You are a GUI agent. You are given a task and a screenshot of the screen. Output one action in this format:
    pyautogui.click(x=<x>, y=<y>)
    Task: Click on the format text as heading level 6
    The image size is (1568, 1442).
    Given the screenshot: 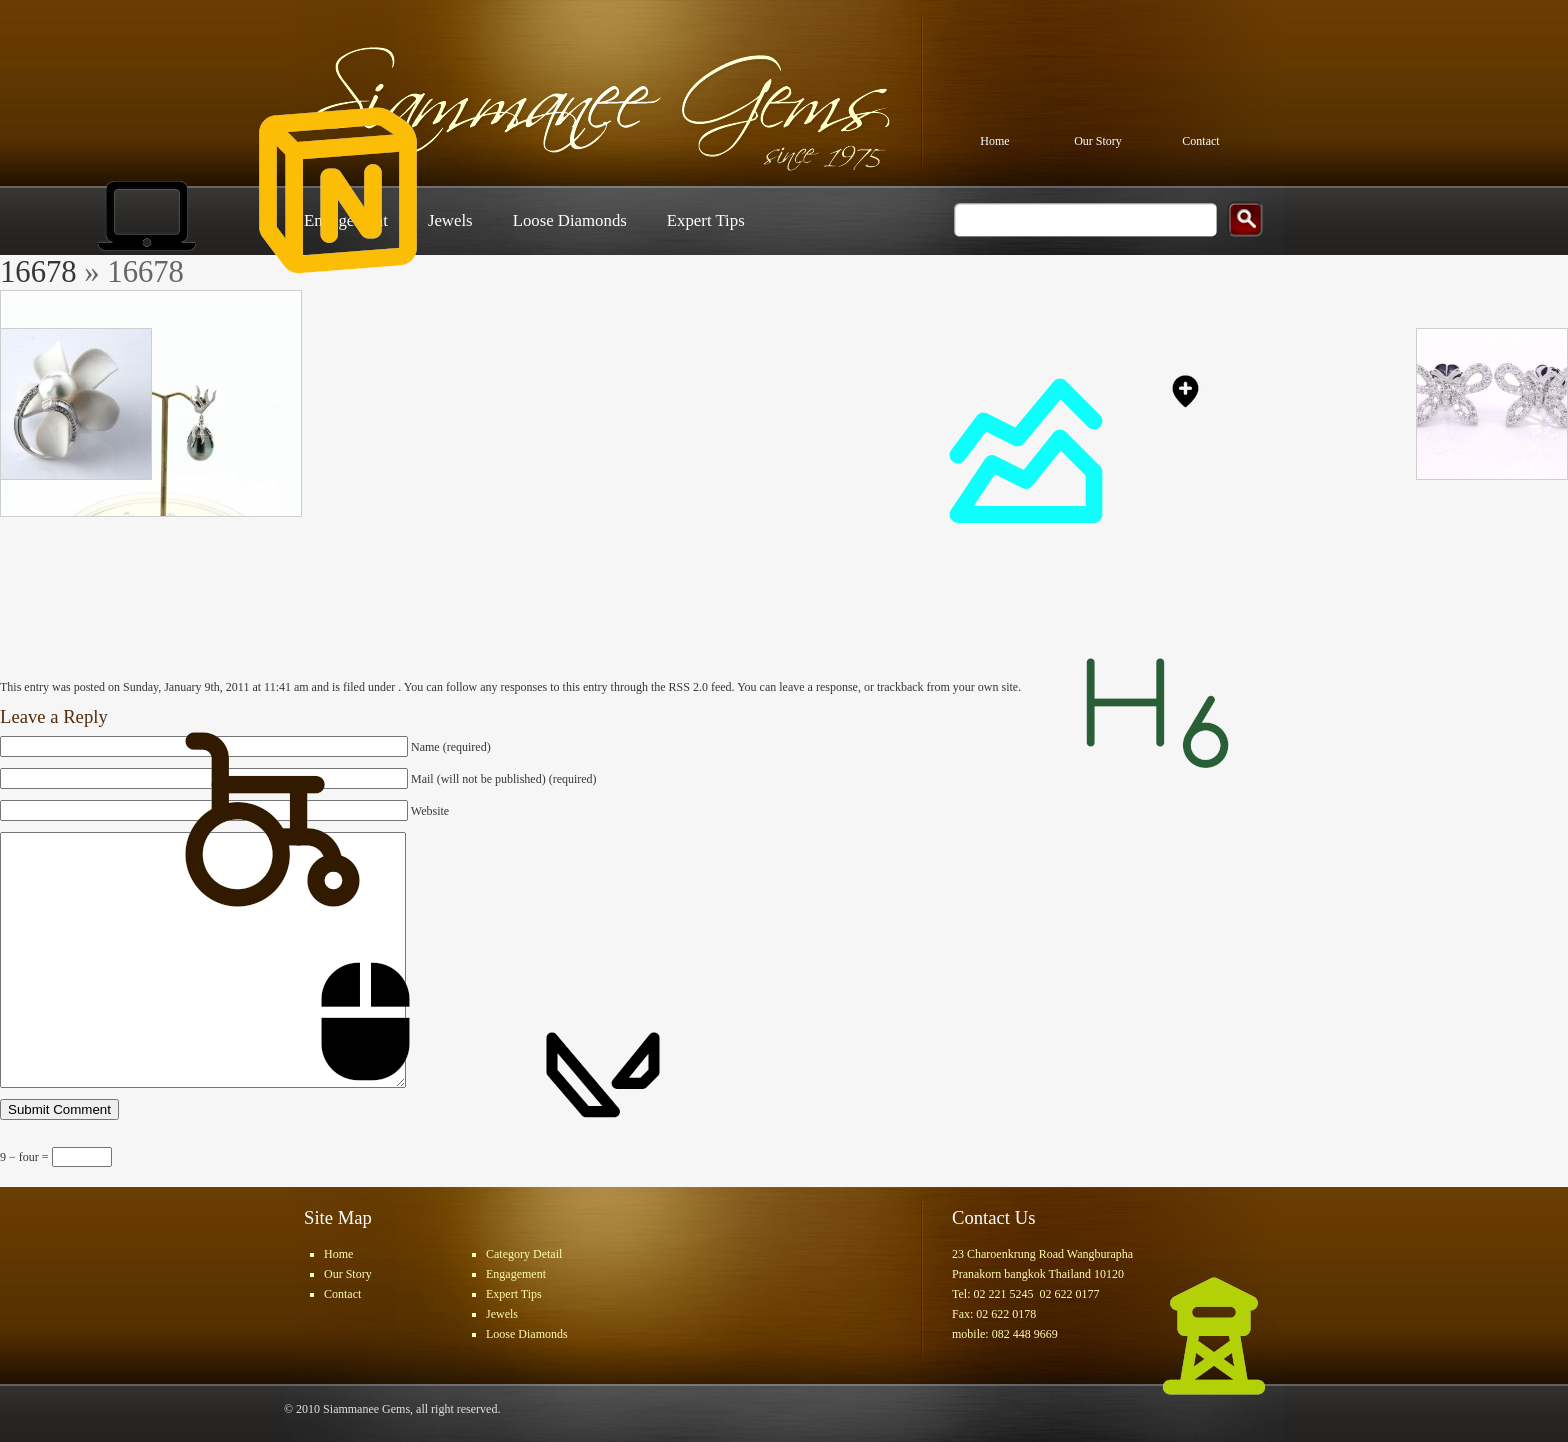 What is the action you would take?
    pyautogui.click(x=1149, y=710)
    